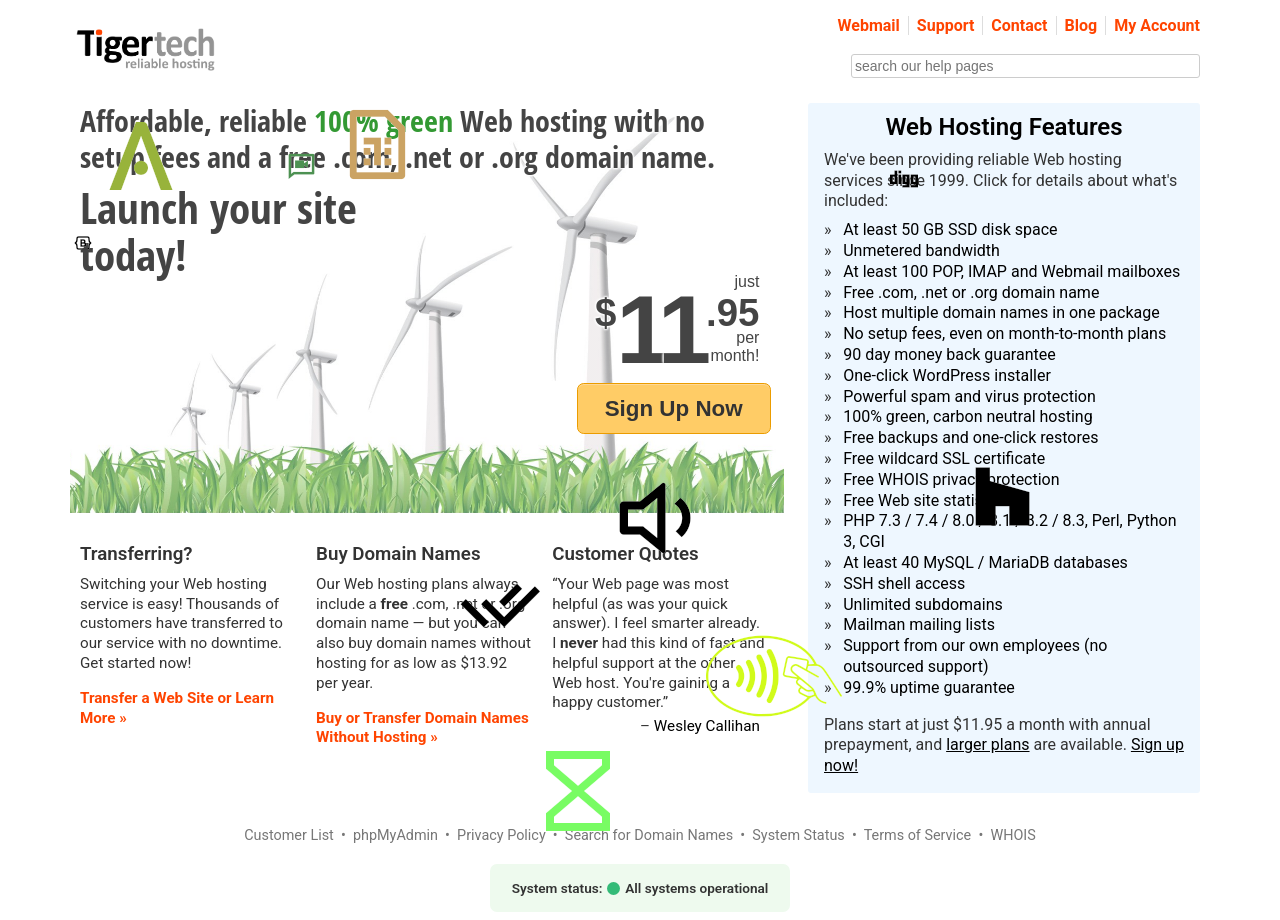 The image size is (1280, 920). Describe the element at coordinates (774, 676) in the screenshot. I see `indicates contactless payment is accepted` at that location.